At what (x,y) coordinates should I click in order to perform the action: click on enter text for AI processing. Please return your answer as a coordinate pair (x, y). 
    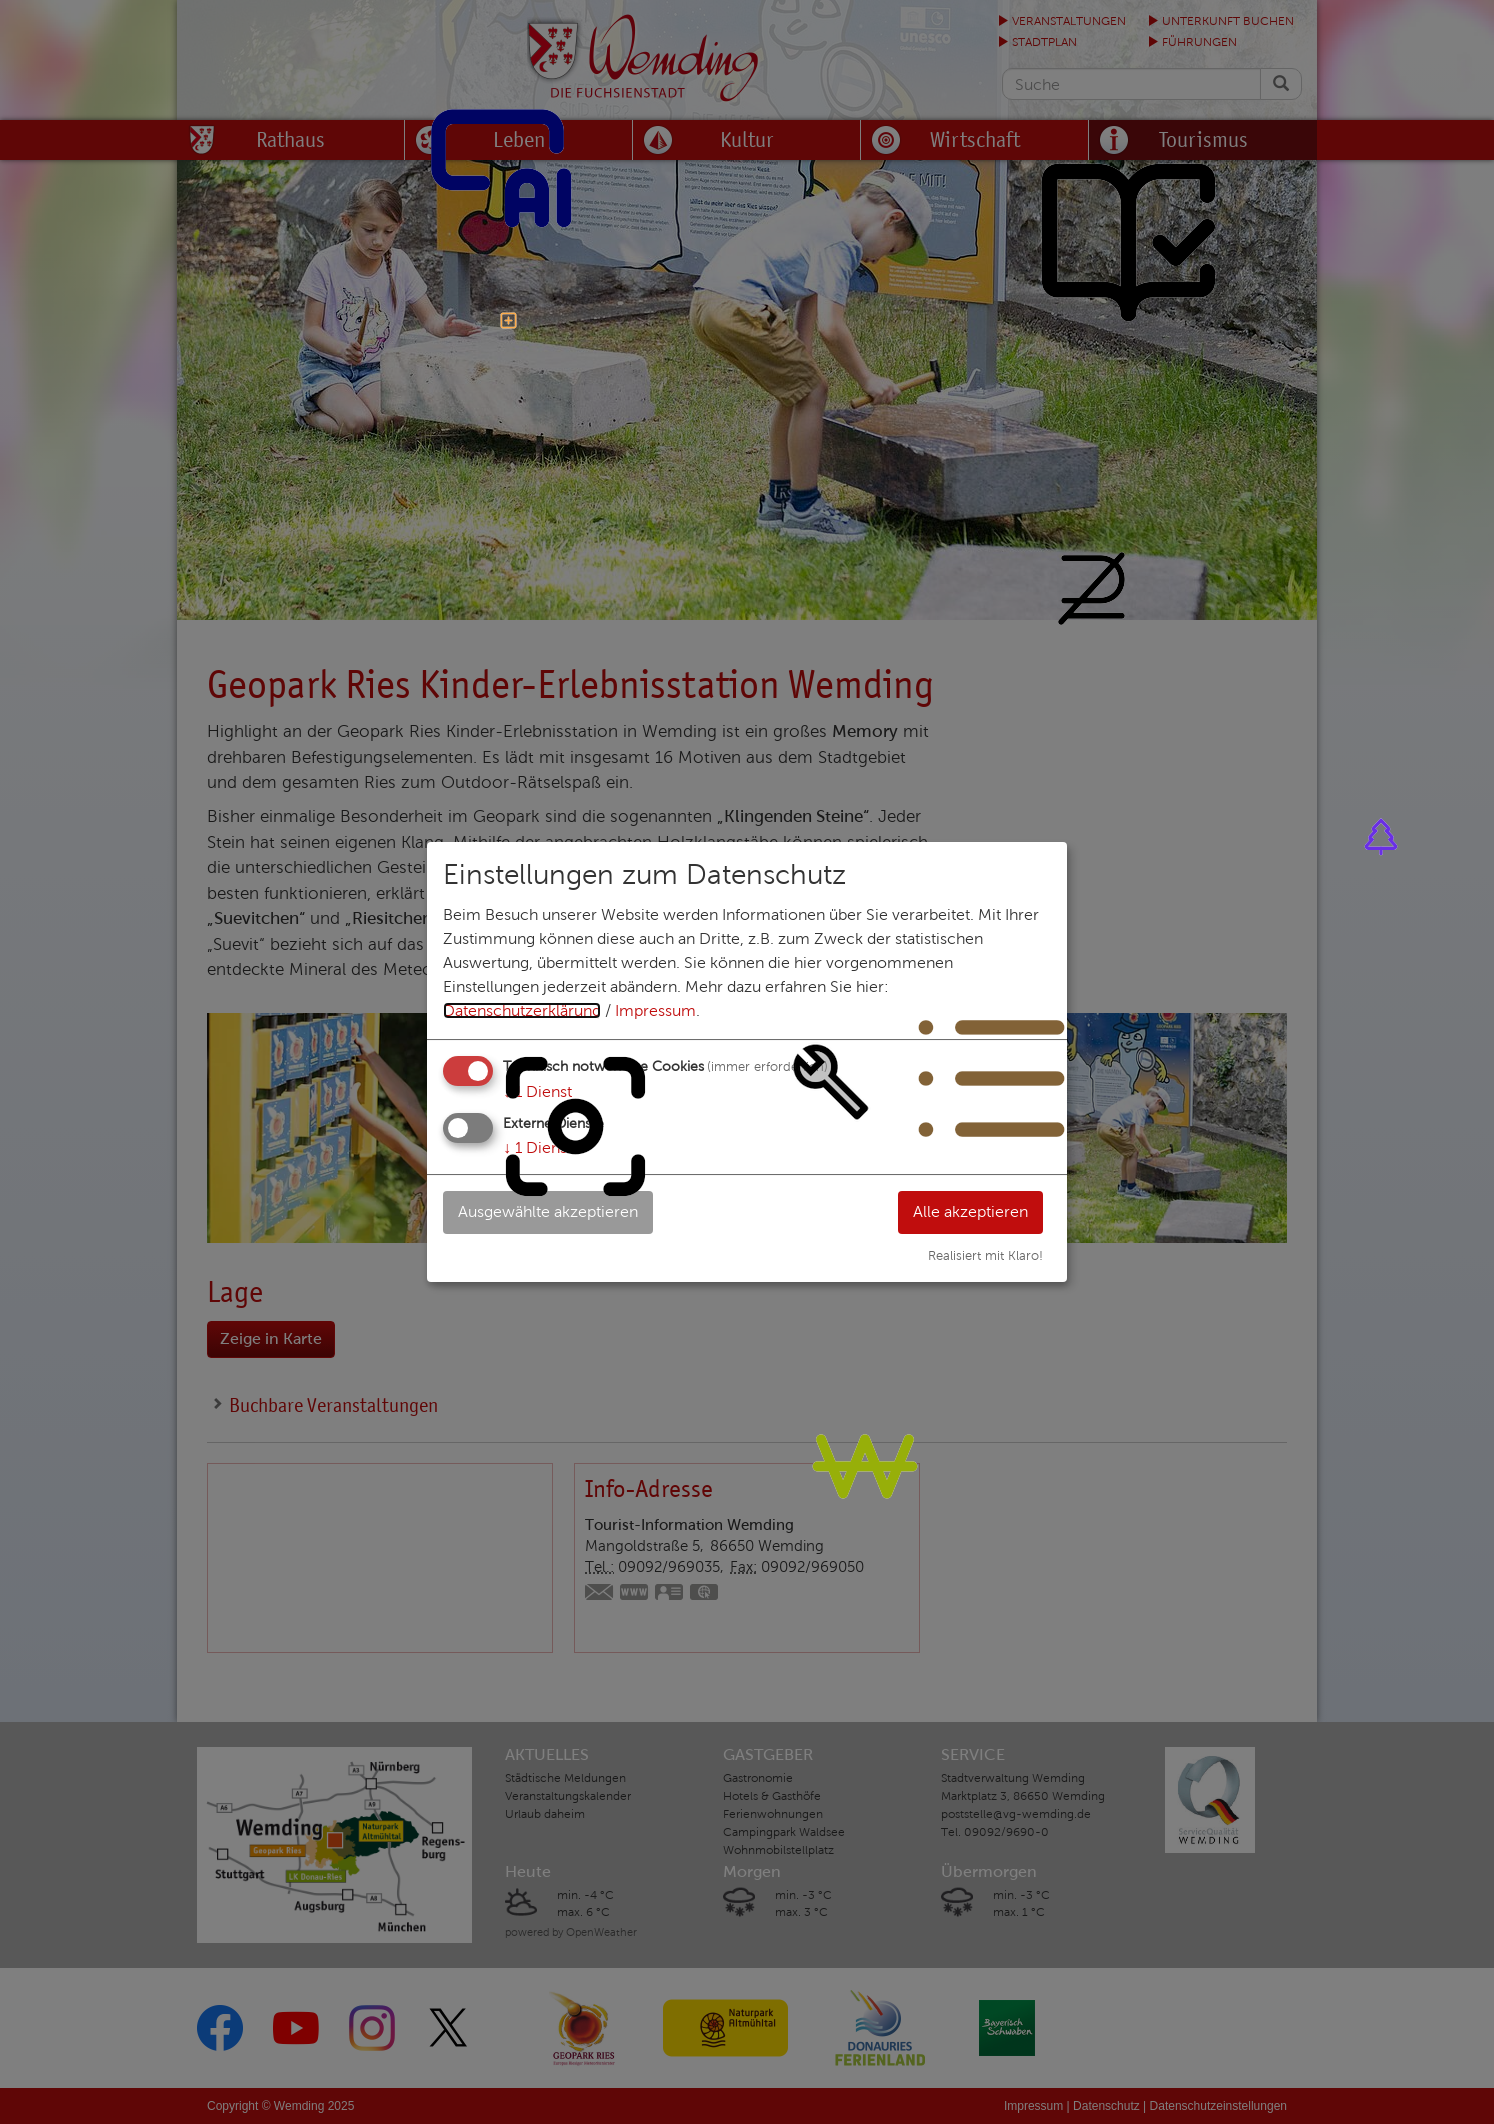
    Looking at the image, I should click on (497, 153).